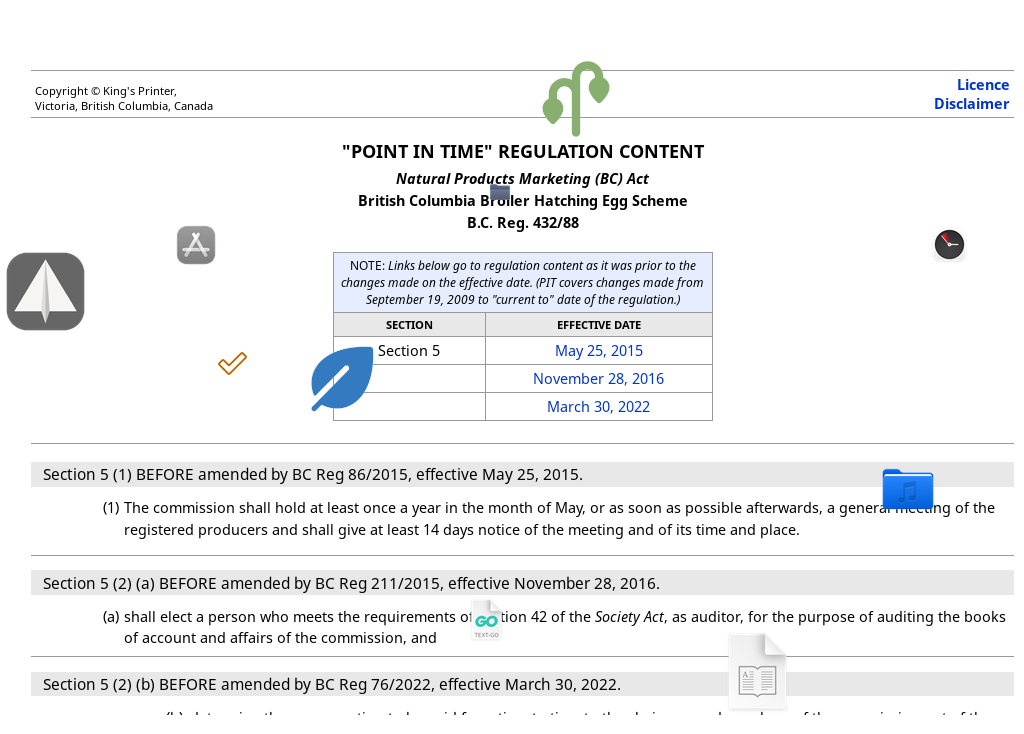  What do you see at coordinates (341, 379) in the screenshot?
I see `indicates eco-friendly or sustainable option` at bounding box center [341, 379].